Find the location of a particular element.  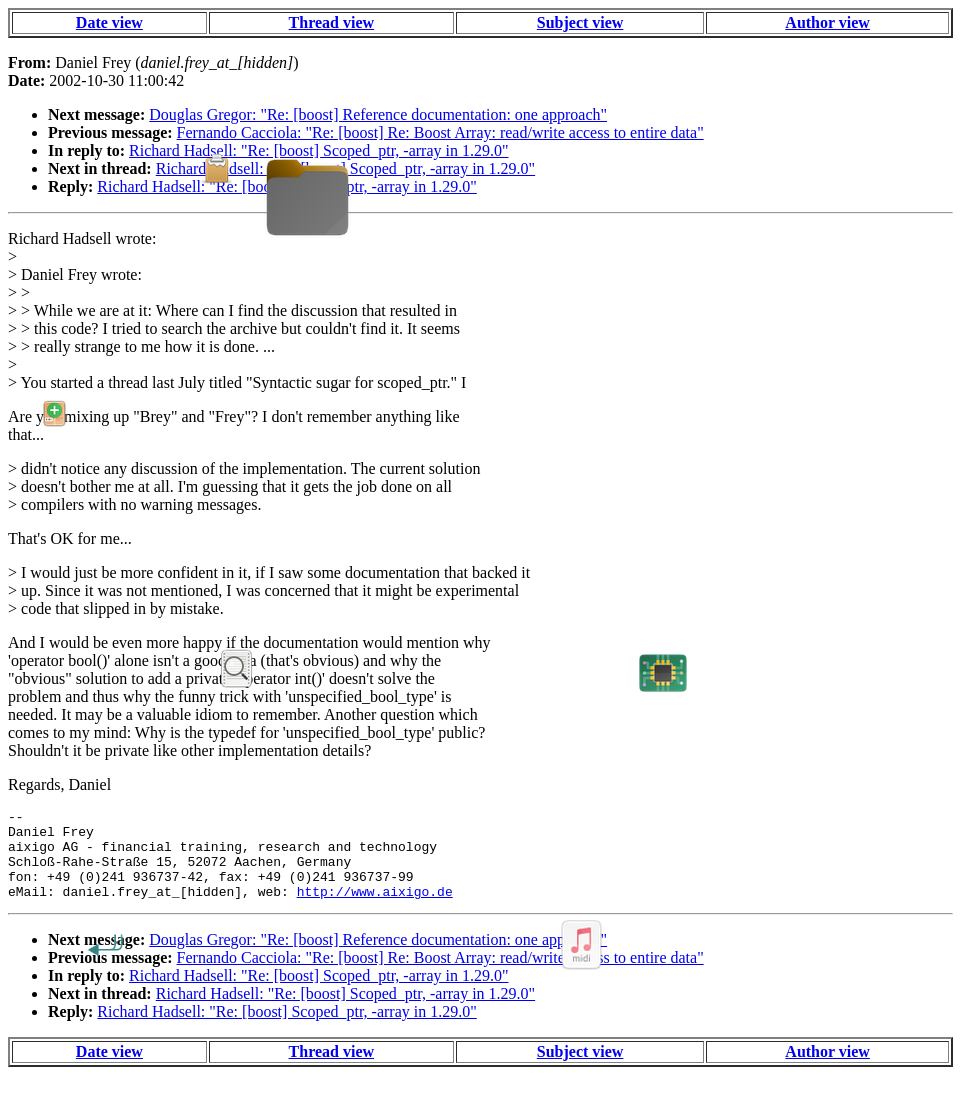

add or install a new software package is located at coordinates (54, 413).